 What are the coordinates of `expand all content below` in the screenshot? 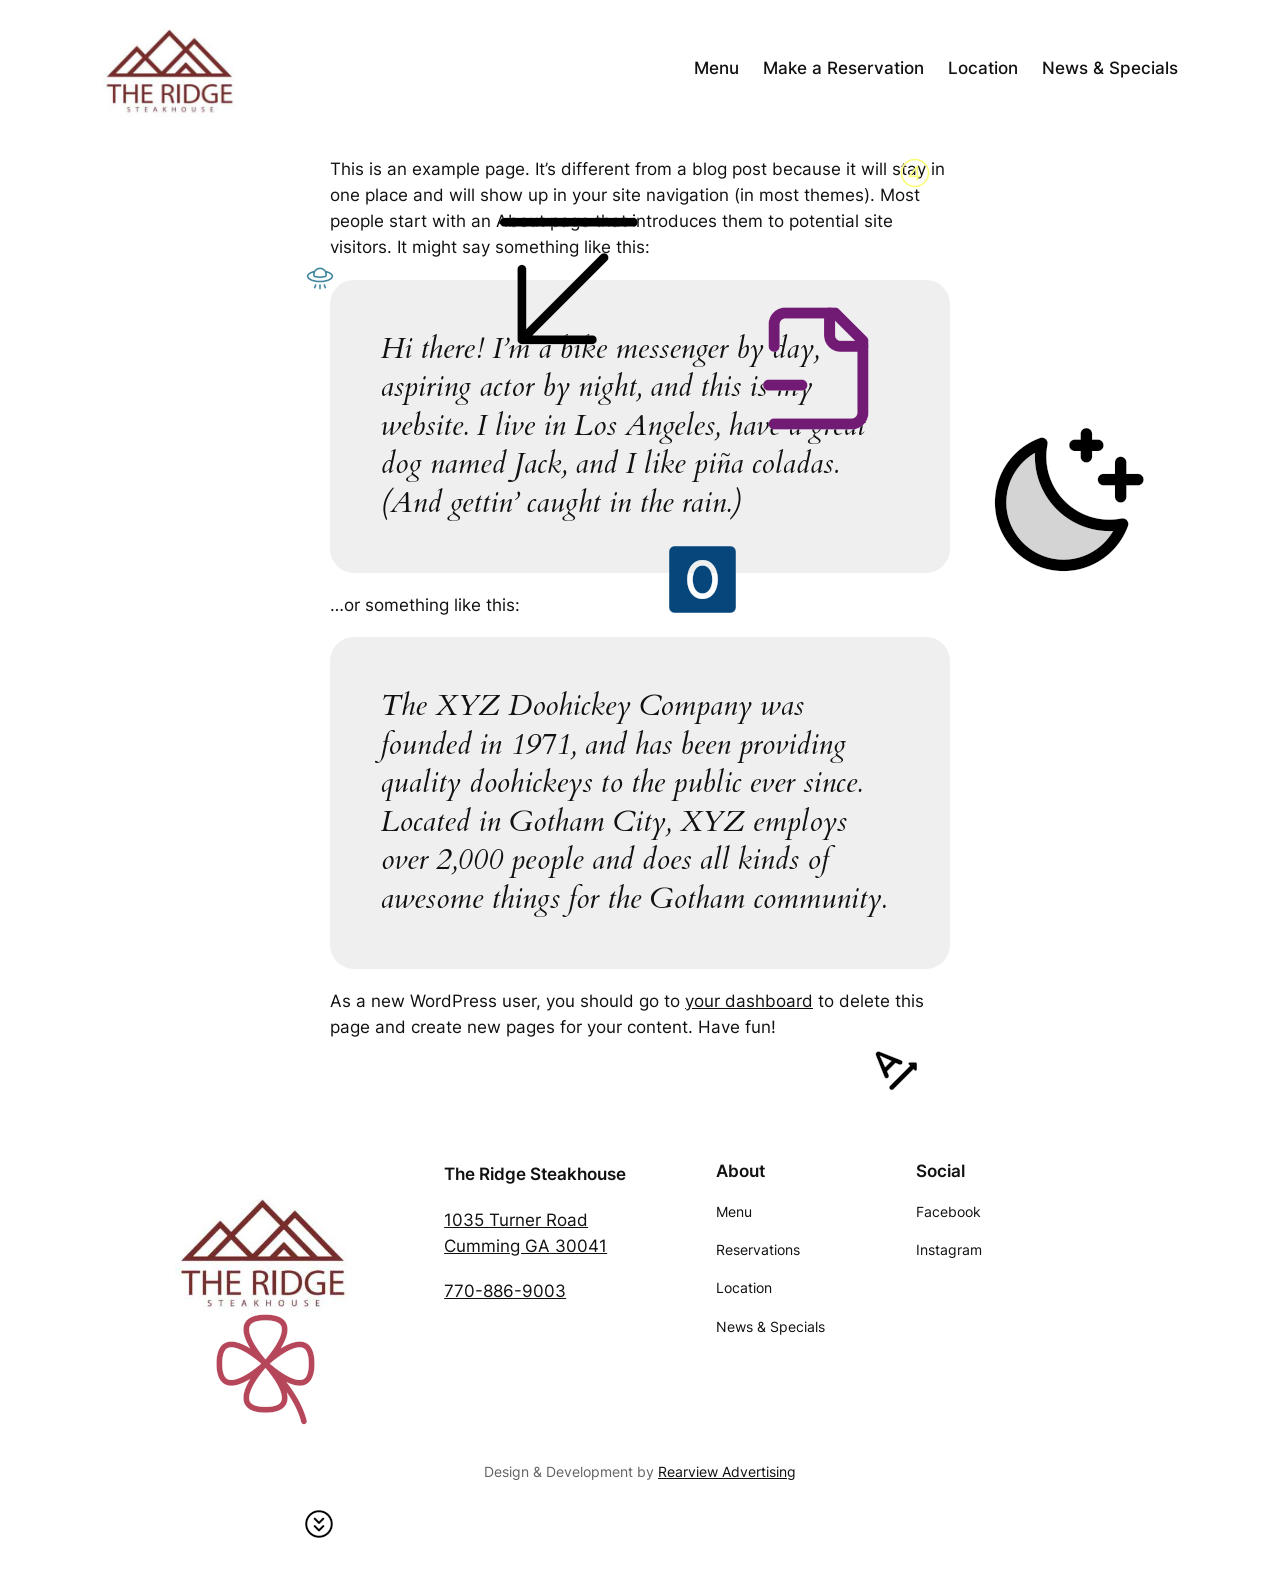 It's located at (319, 1524).